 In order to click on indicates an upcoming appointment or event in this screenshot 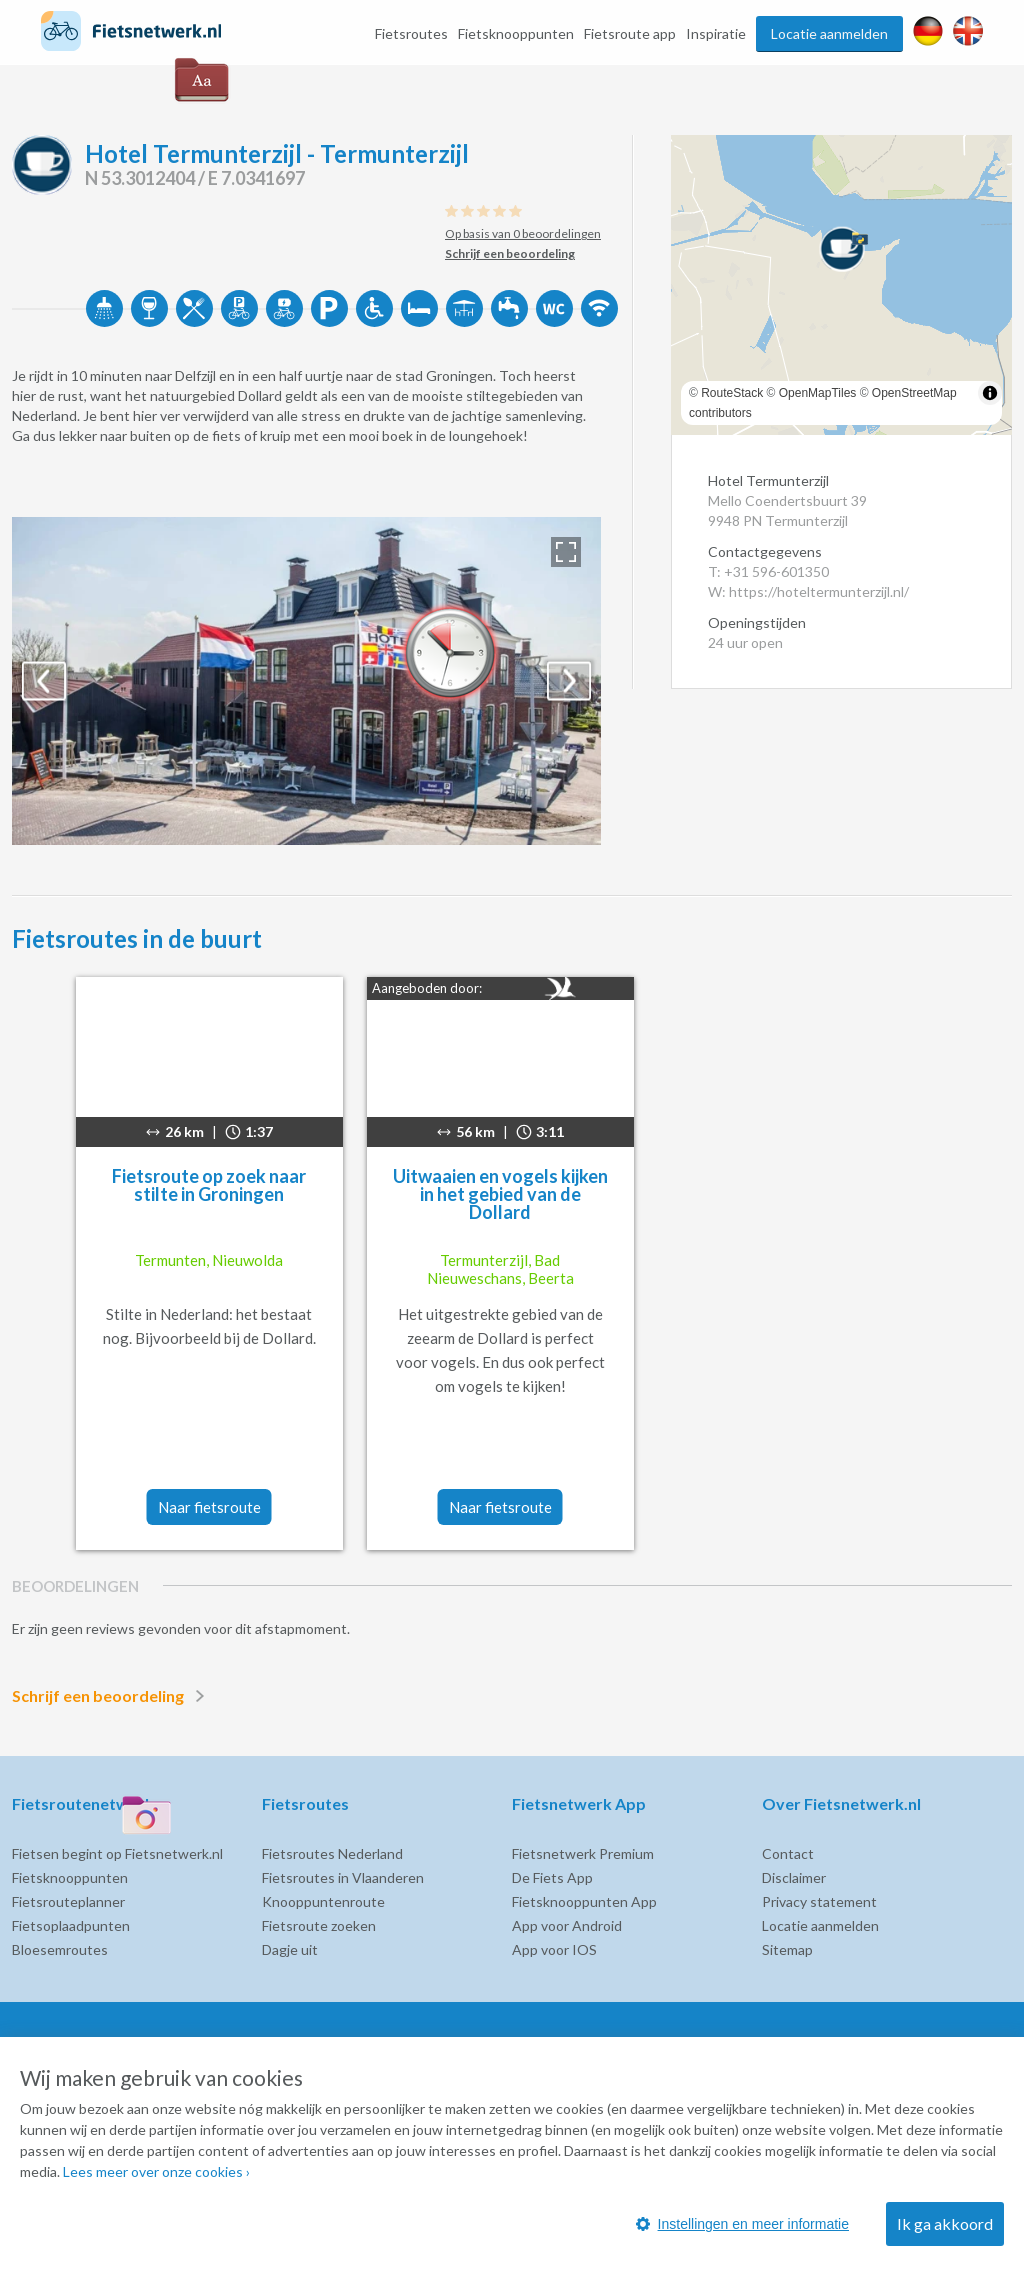, I will do `click(452, 653)`.